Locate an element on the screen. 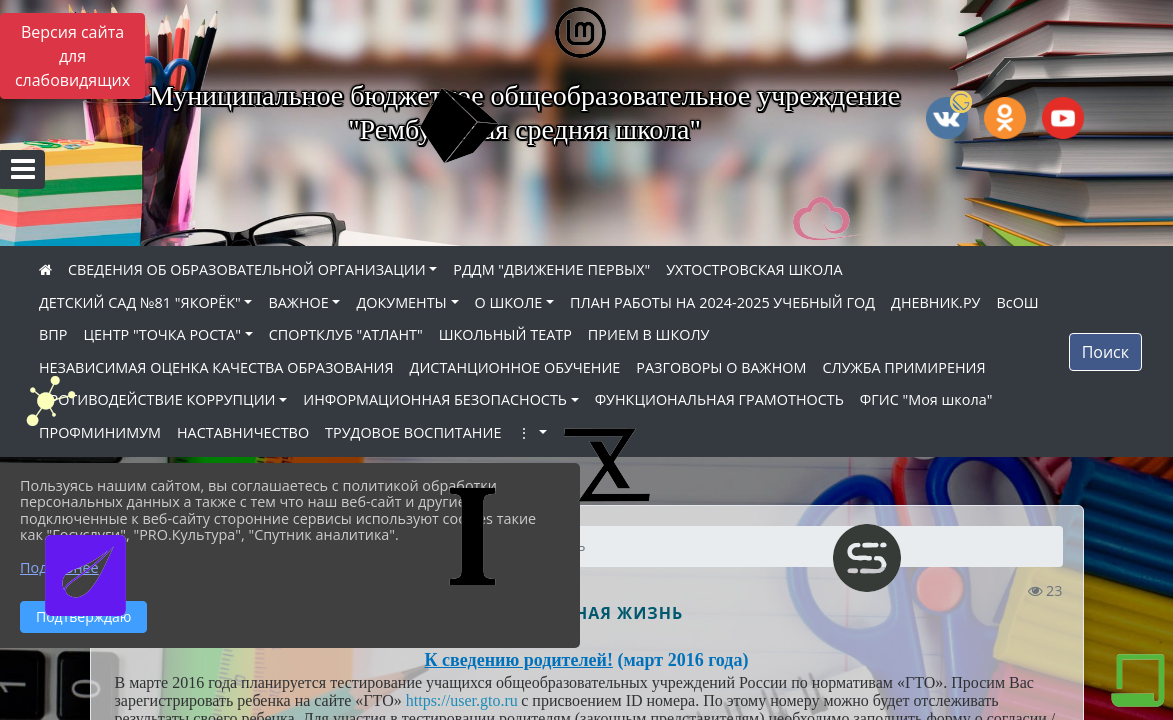  tuxedo computers brand logo is located at coordinates (607, 465).